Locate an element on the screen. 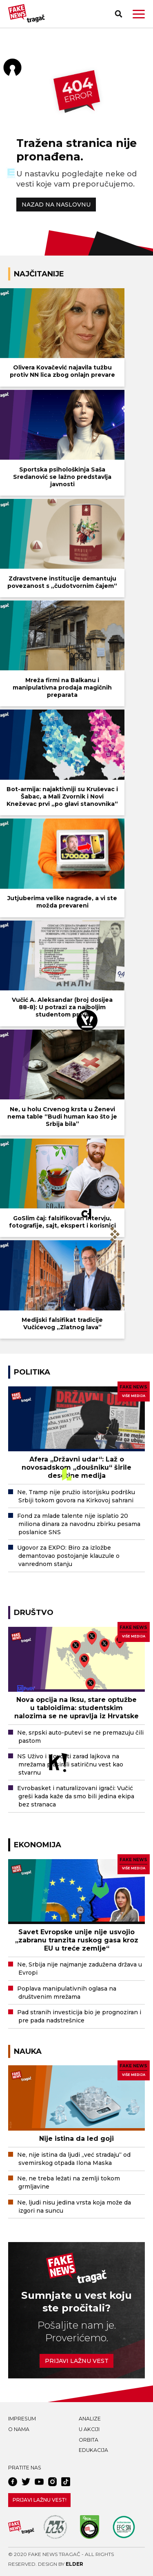  open Kahoot! app is located at coordinates (58, 1762).